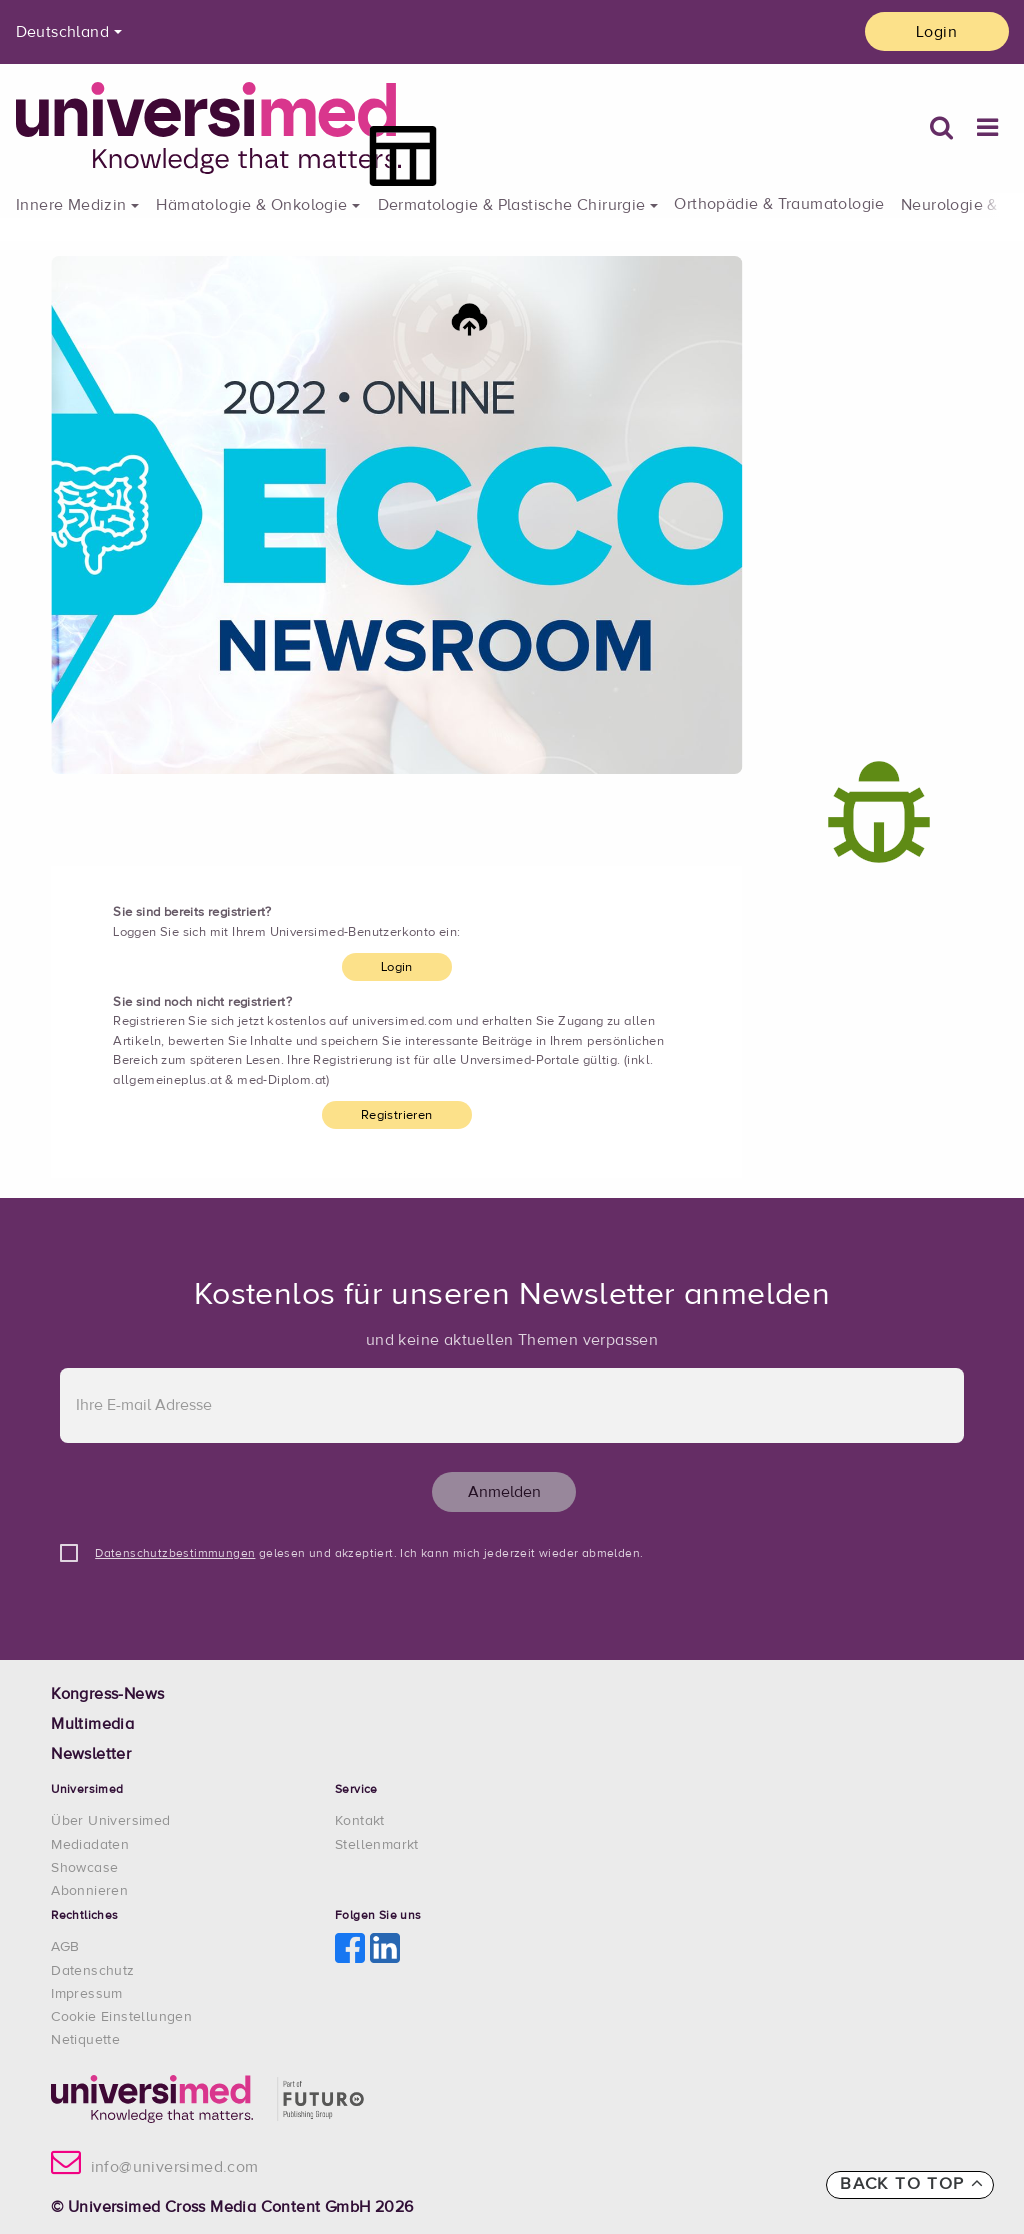 Image resolution: width=1024 pixels, height=2234 pixels. I want to click on upload file to cloud storage, so click(469, 319).